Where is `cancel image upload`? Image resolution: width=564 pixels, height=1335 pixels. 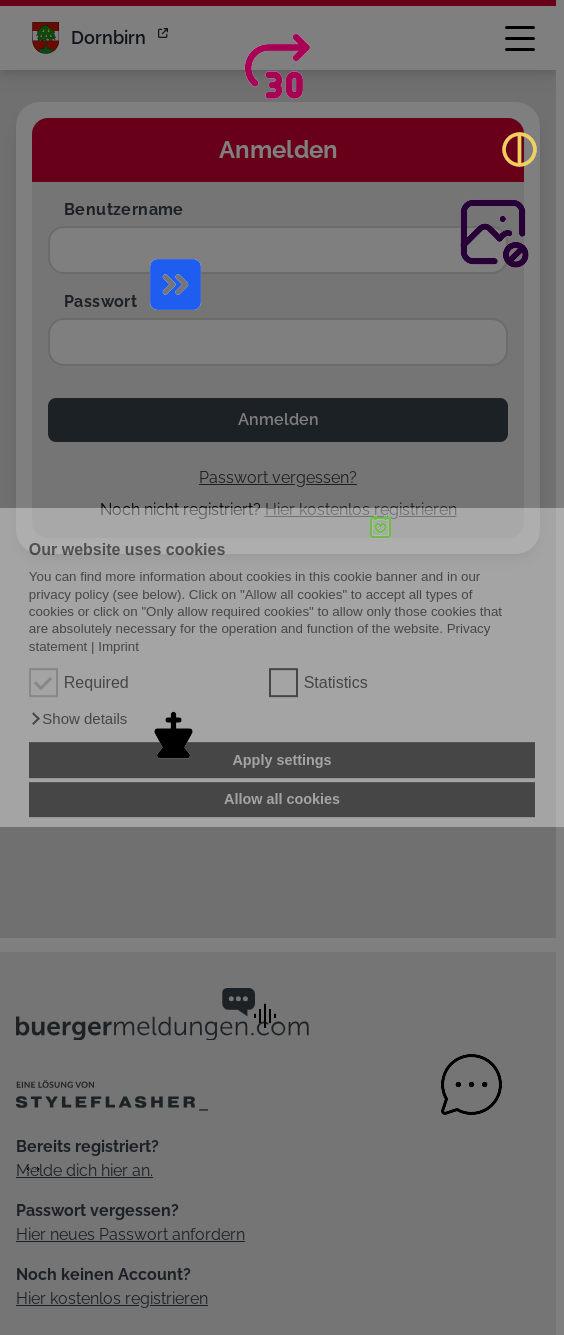 cancel image upload is located at coordinates (493, 232).